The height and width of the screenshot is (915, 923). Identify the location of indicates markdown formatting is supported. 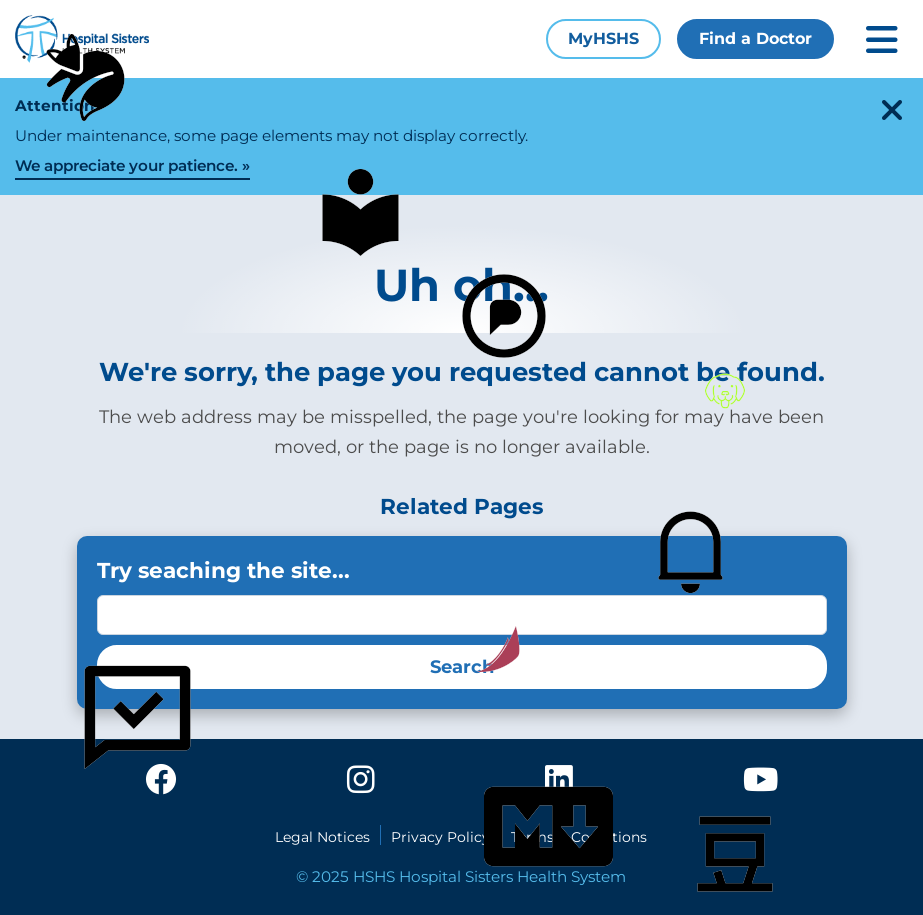
(548, 826).